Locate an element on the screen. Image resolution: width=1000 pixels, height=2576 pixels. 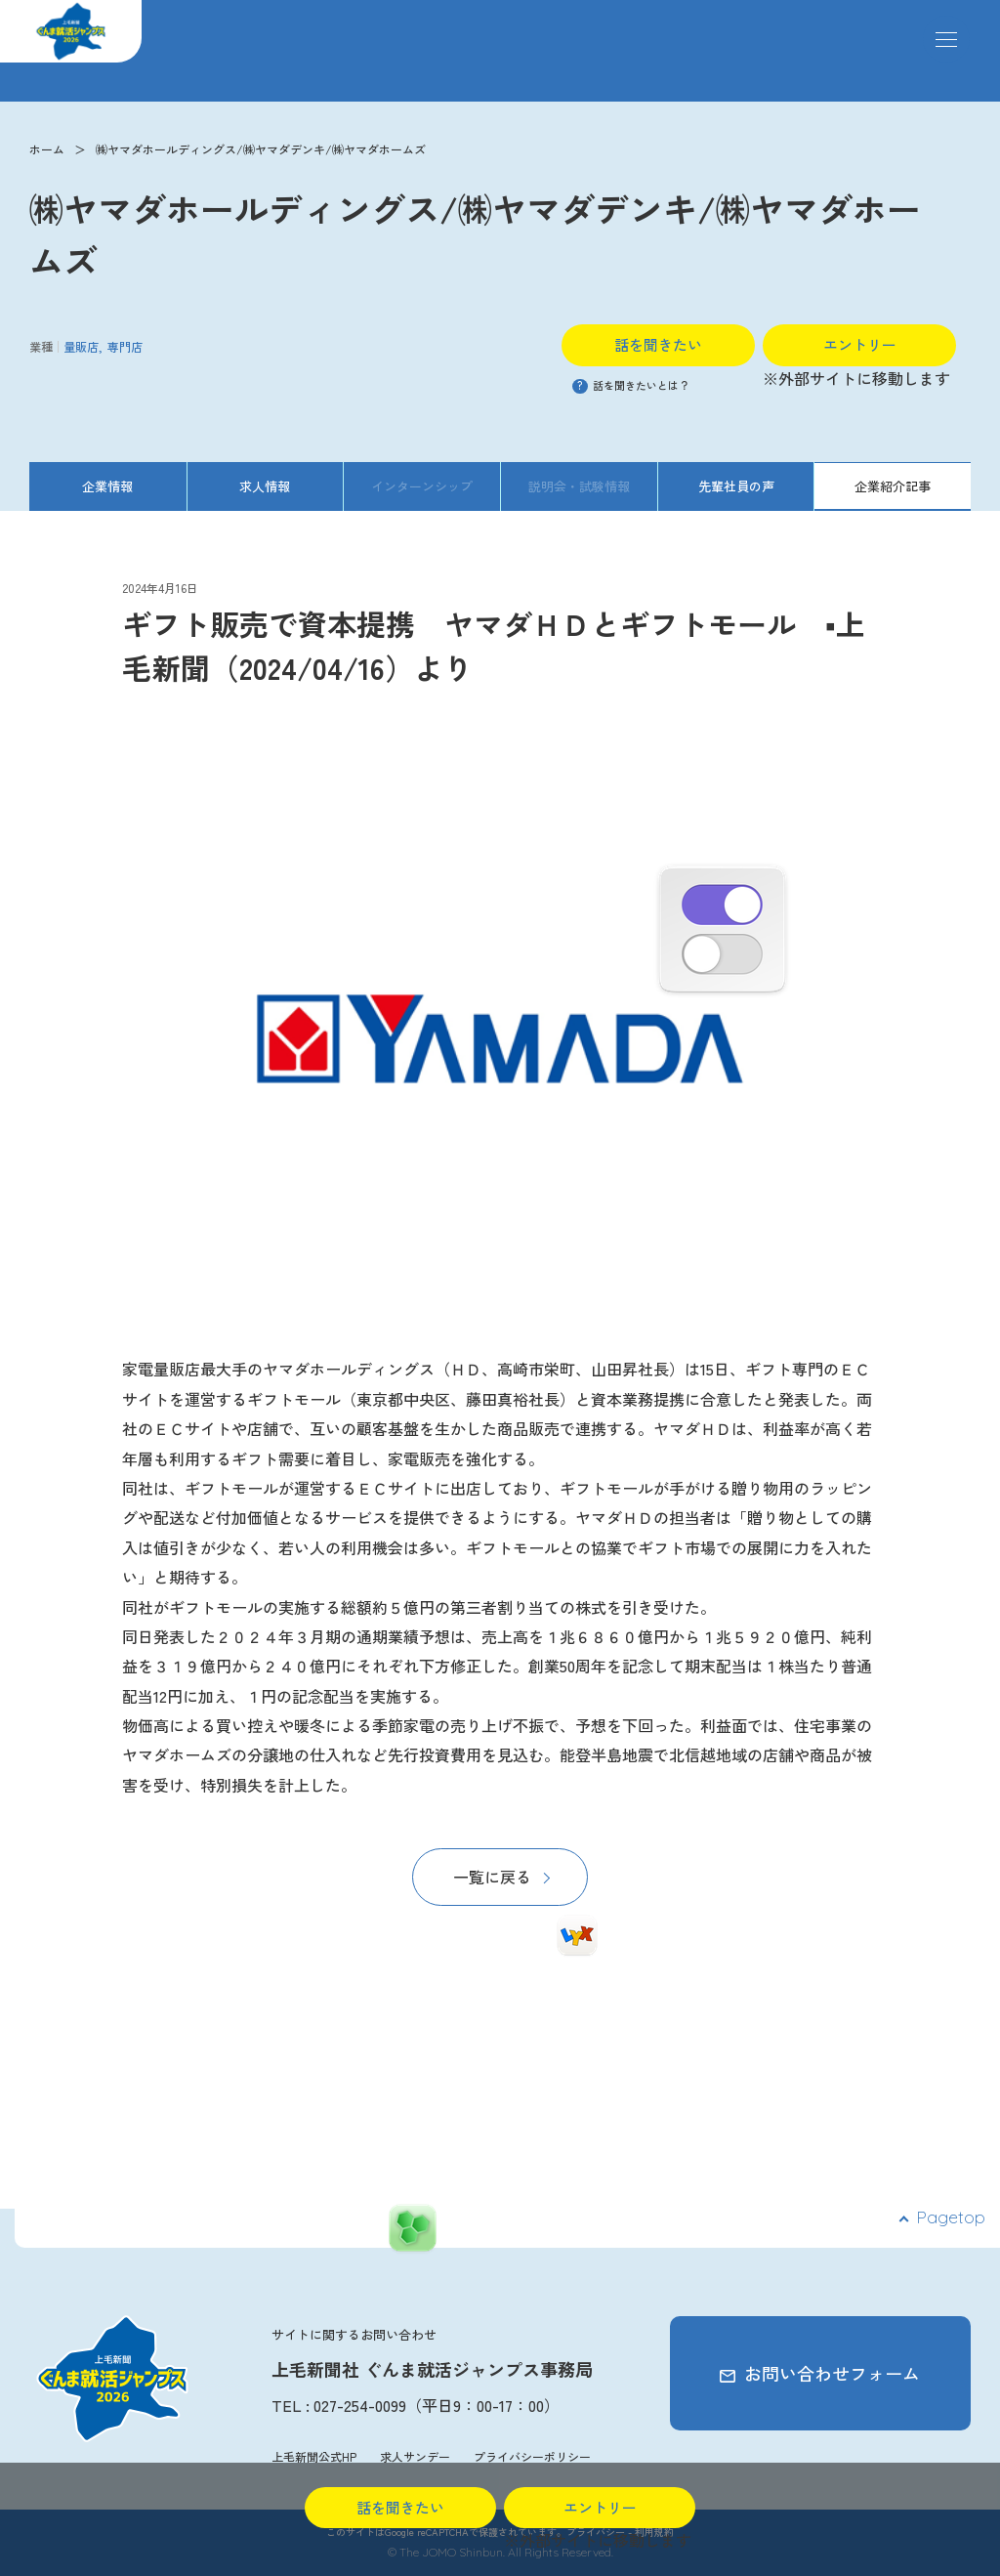
open ghex hex editor application is located at coordinates (412, 2227).